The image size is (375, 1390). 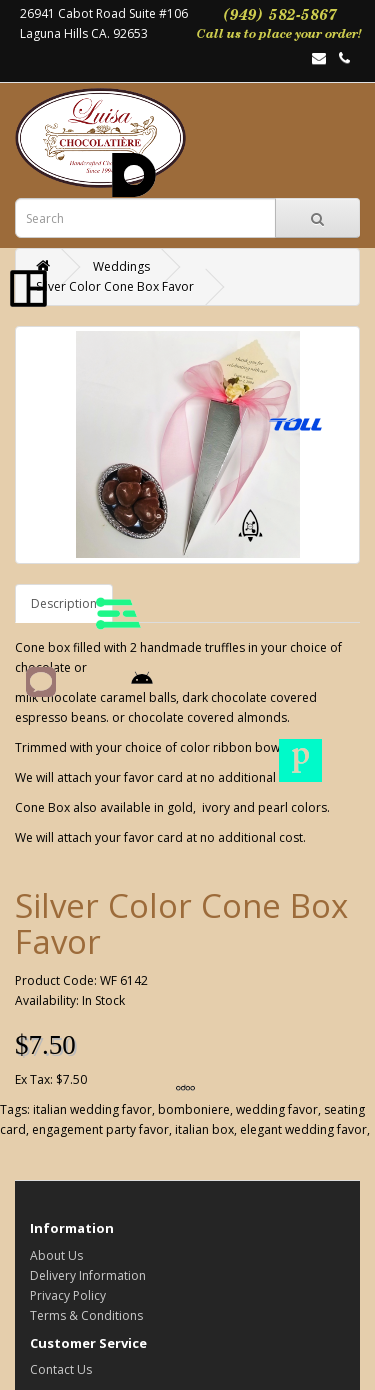 What do you see at coordinates (142, 679) in the screenshot?
I see `android operating system logo` at bounding box center [142, 679].